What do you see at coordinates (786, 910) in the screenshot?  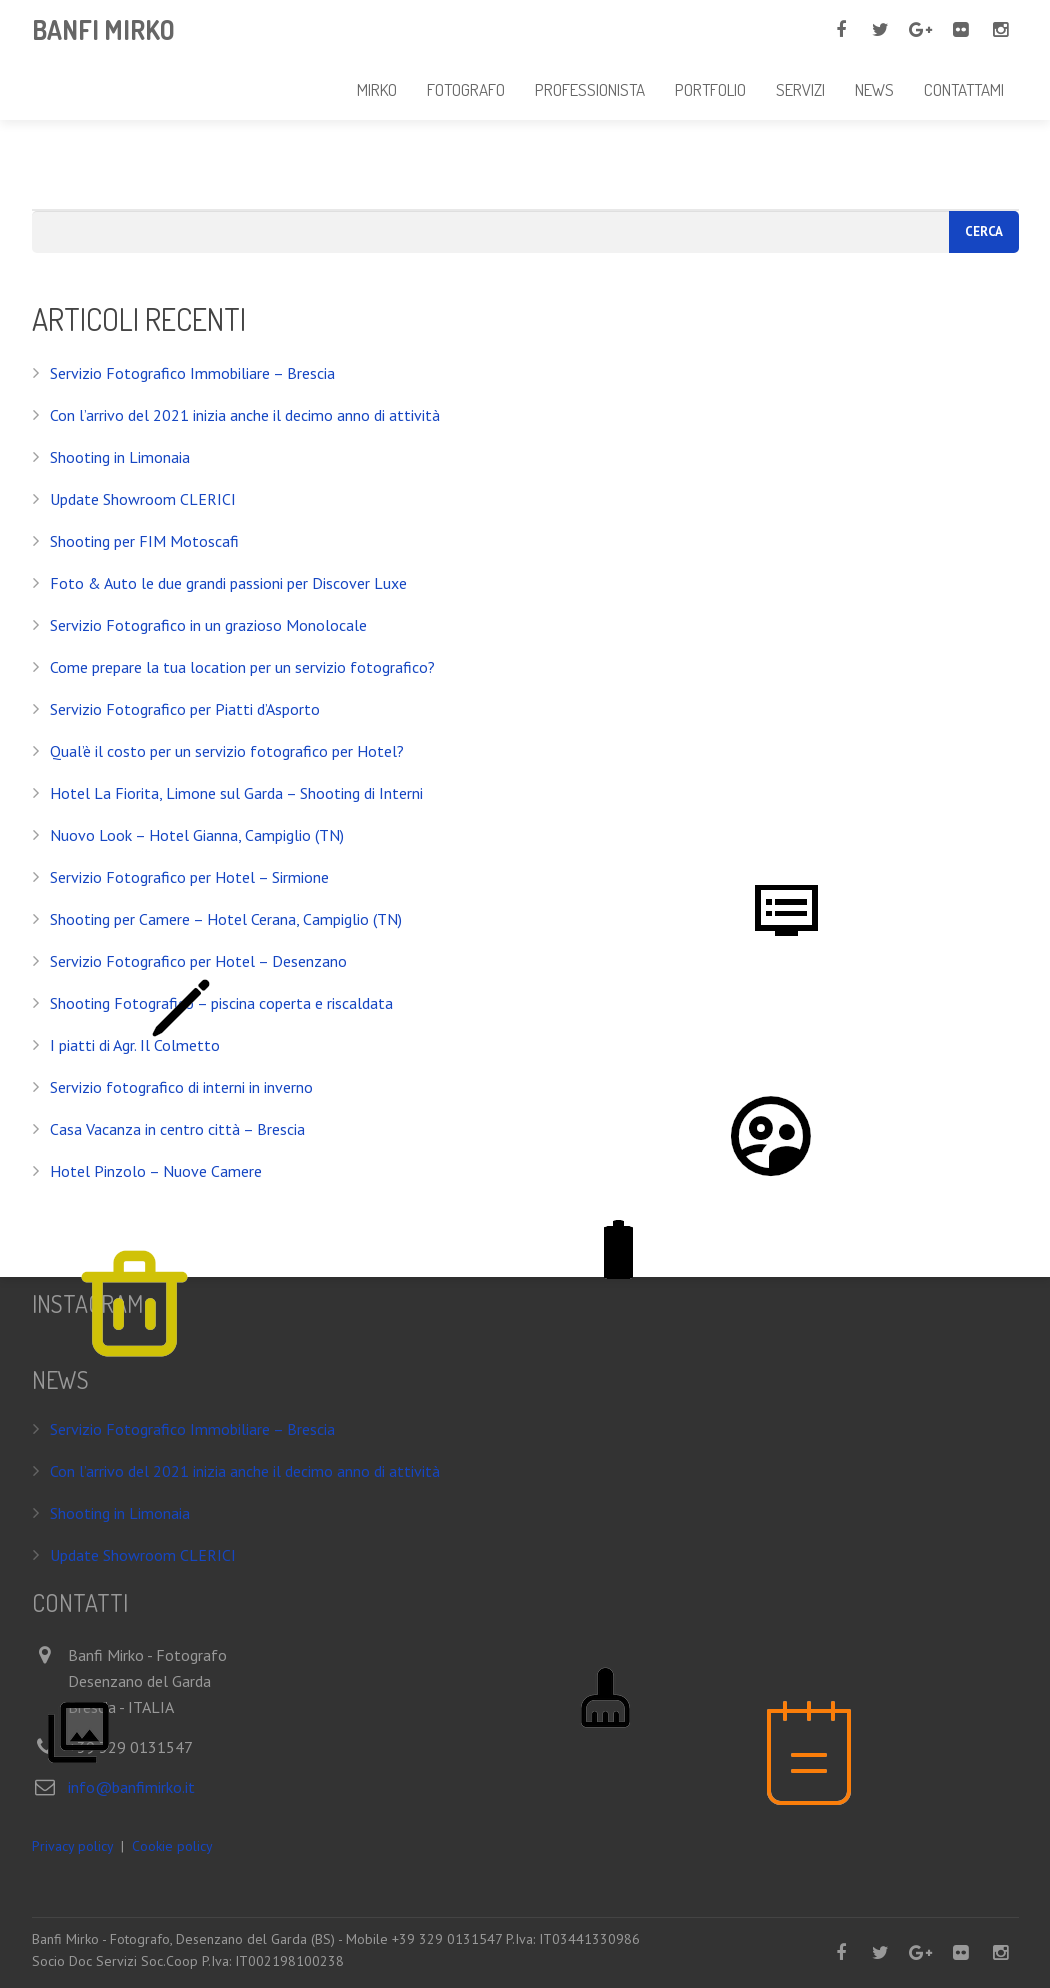 I see `access DVR or recorded content` at bounding box center [786, 910].